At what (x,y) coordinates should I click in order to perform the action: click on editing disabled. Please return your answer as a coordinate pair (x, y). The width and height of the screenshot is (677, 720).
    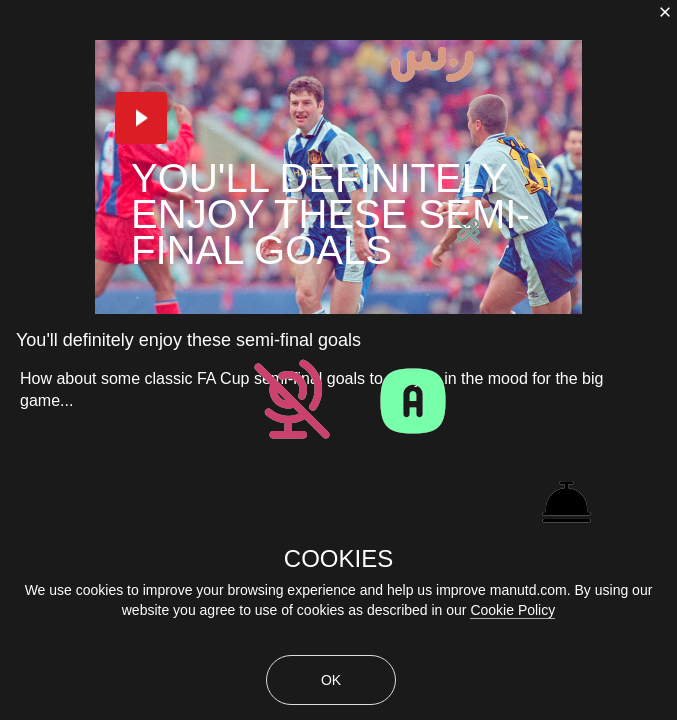
    Looking at the image, I should click on (467, 231).